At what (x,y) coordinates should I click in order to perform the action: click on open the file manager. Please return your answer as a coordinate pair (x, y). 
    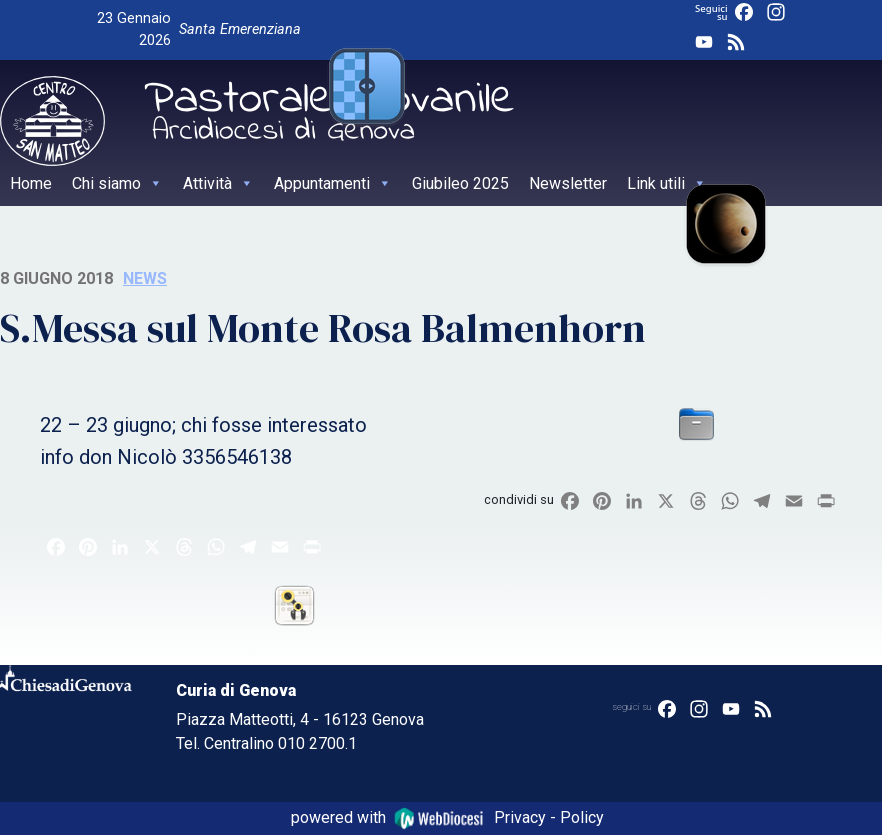
    Looking at the image, I should click on (696, 423).